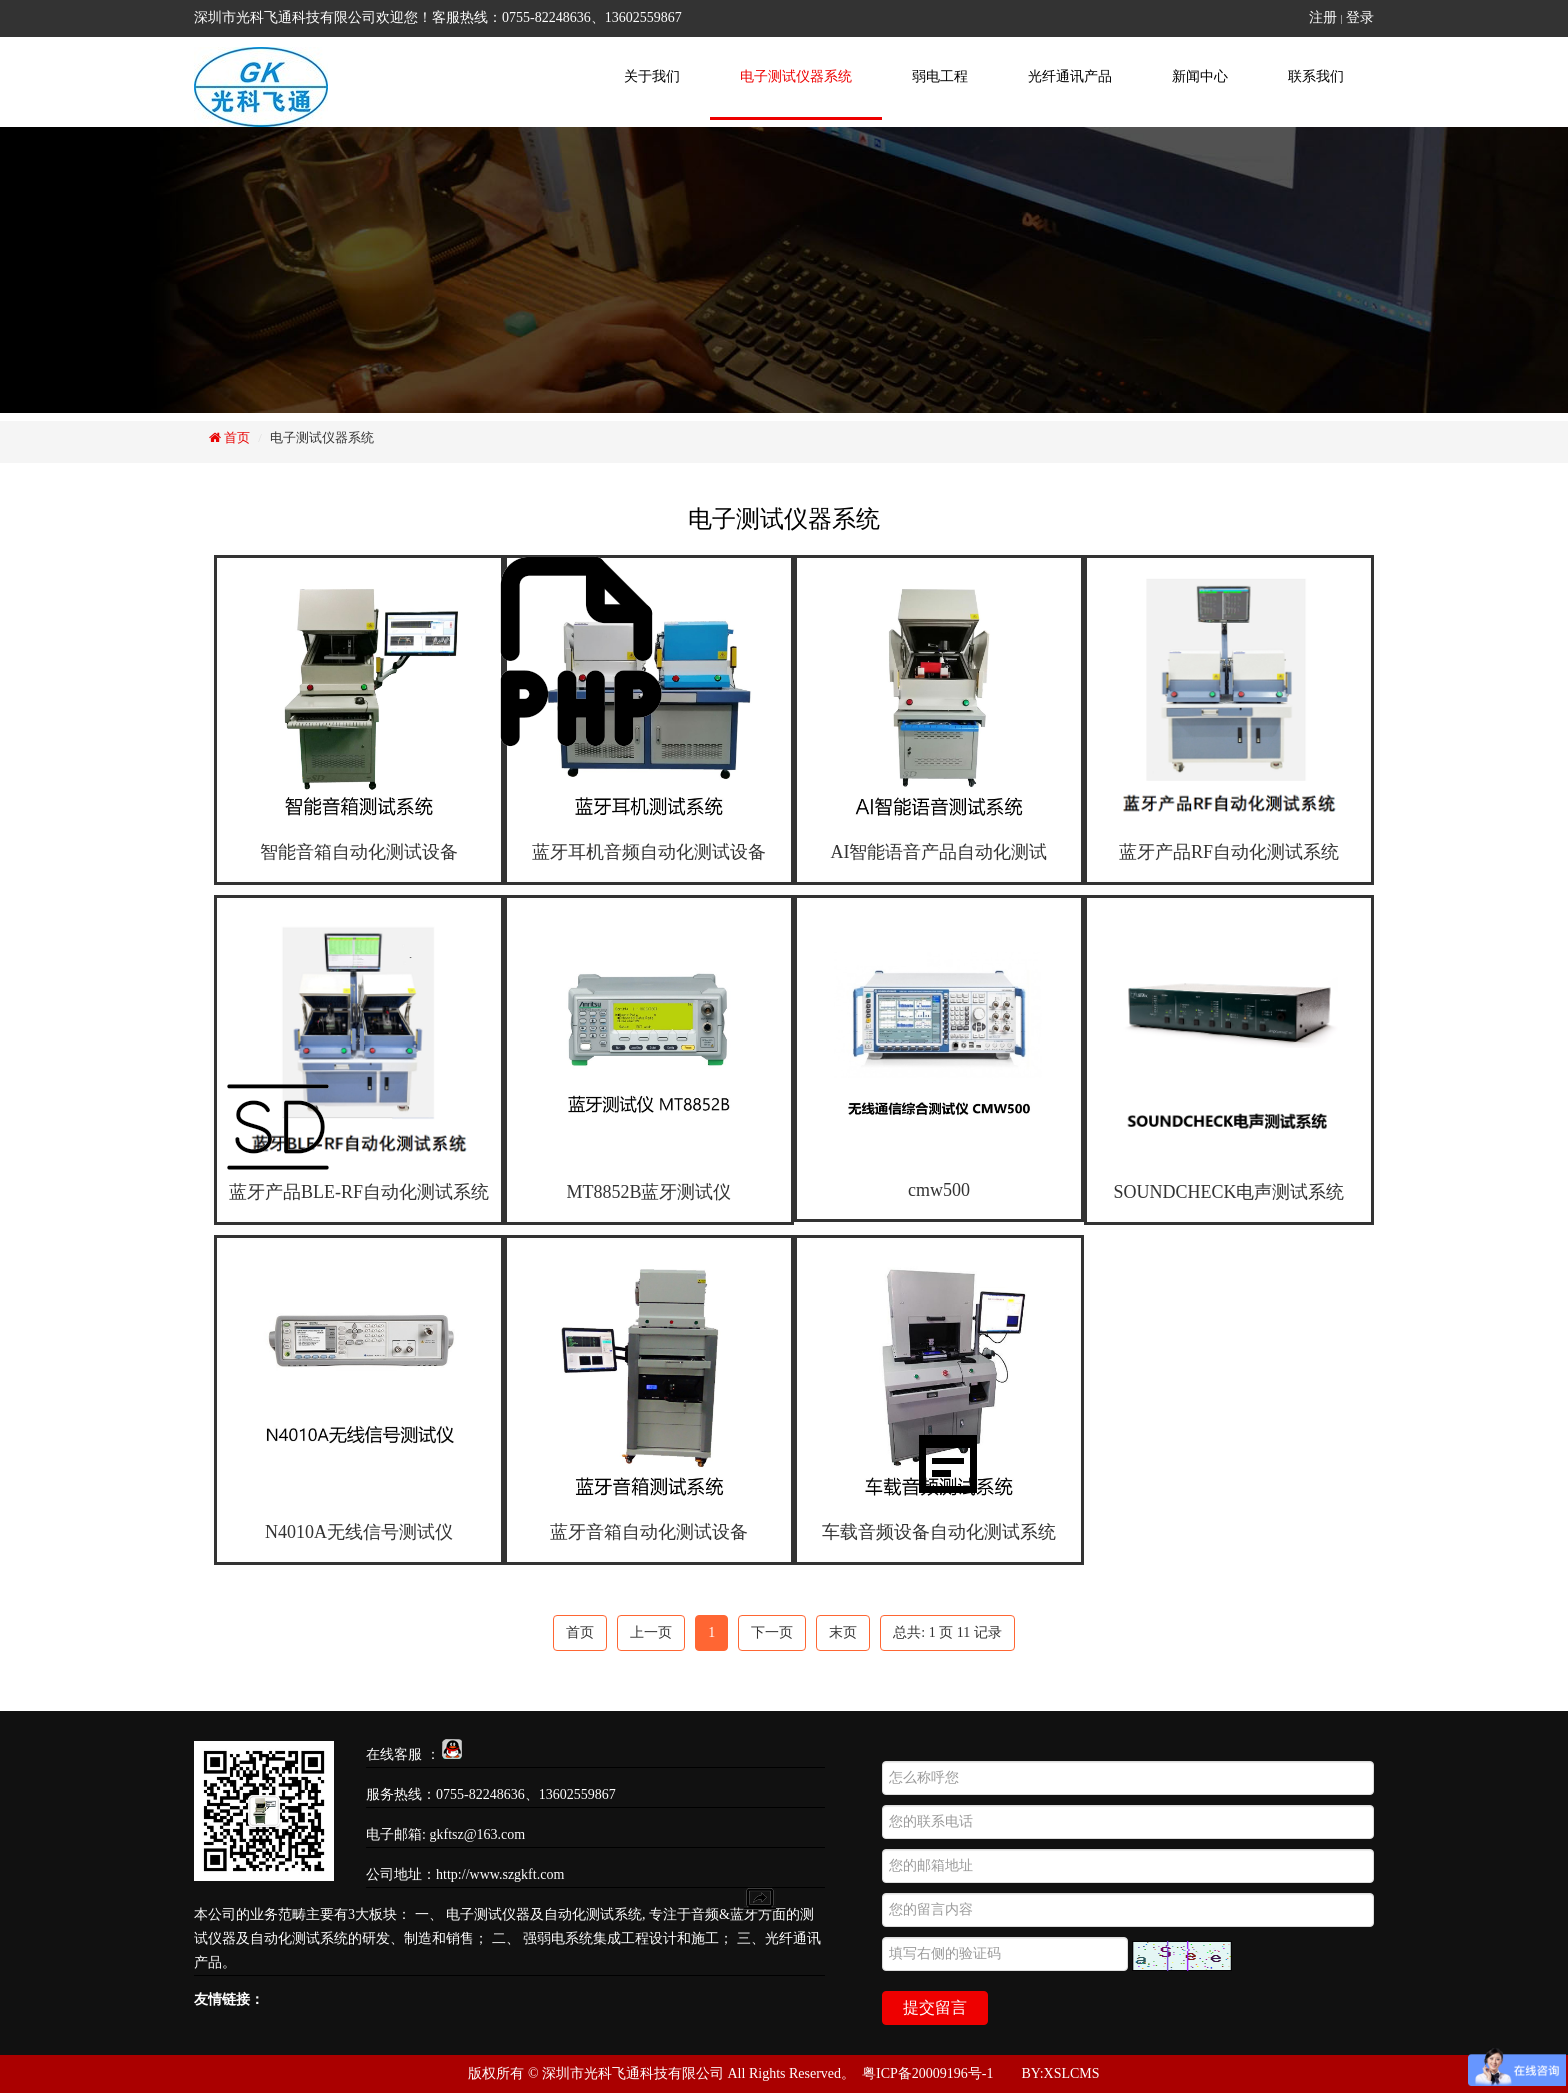  Describe the element at coordinates (948, 1464) in the screenshot. I see `open rich text editor` at that location.